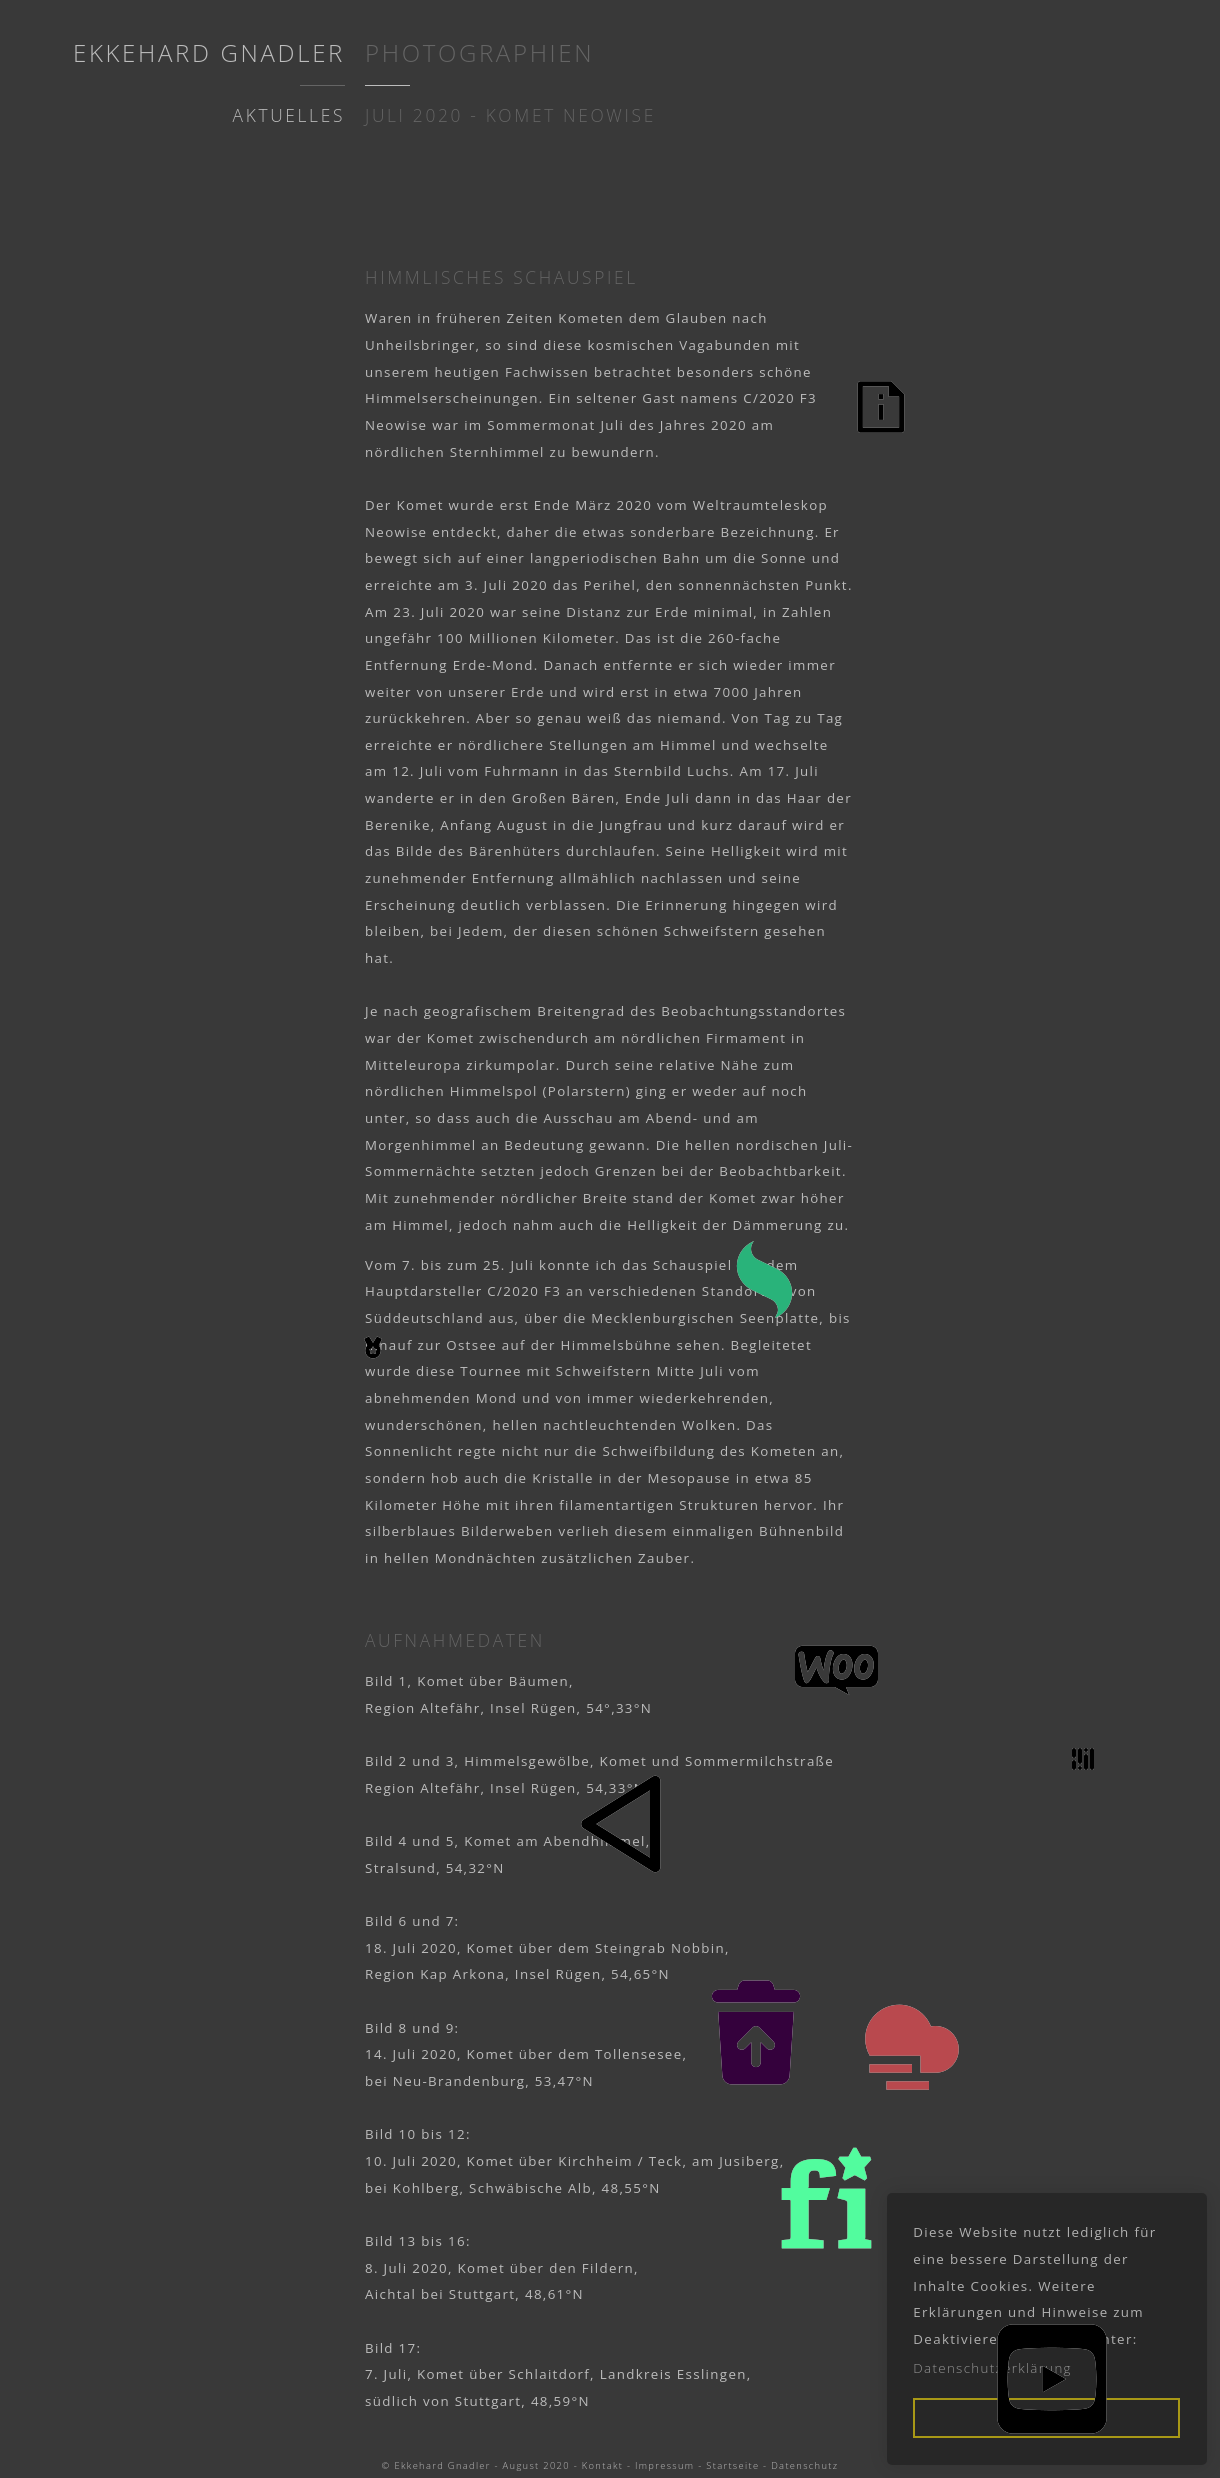 The height and width of the screenshot is (2478, 1220). Describe the element at coordinates (836, 1670) in the screenshot. I see `WooCommerce logo - access your online store dashboard` at that location.